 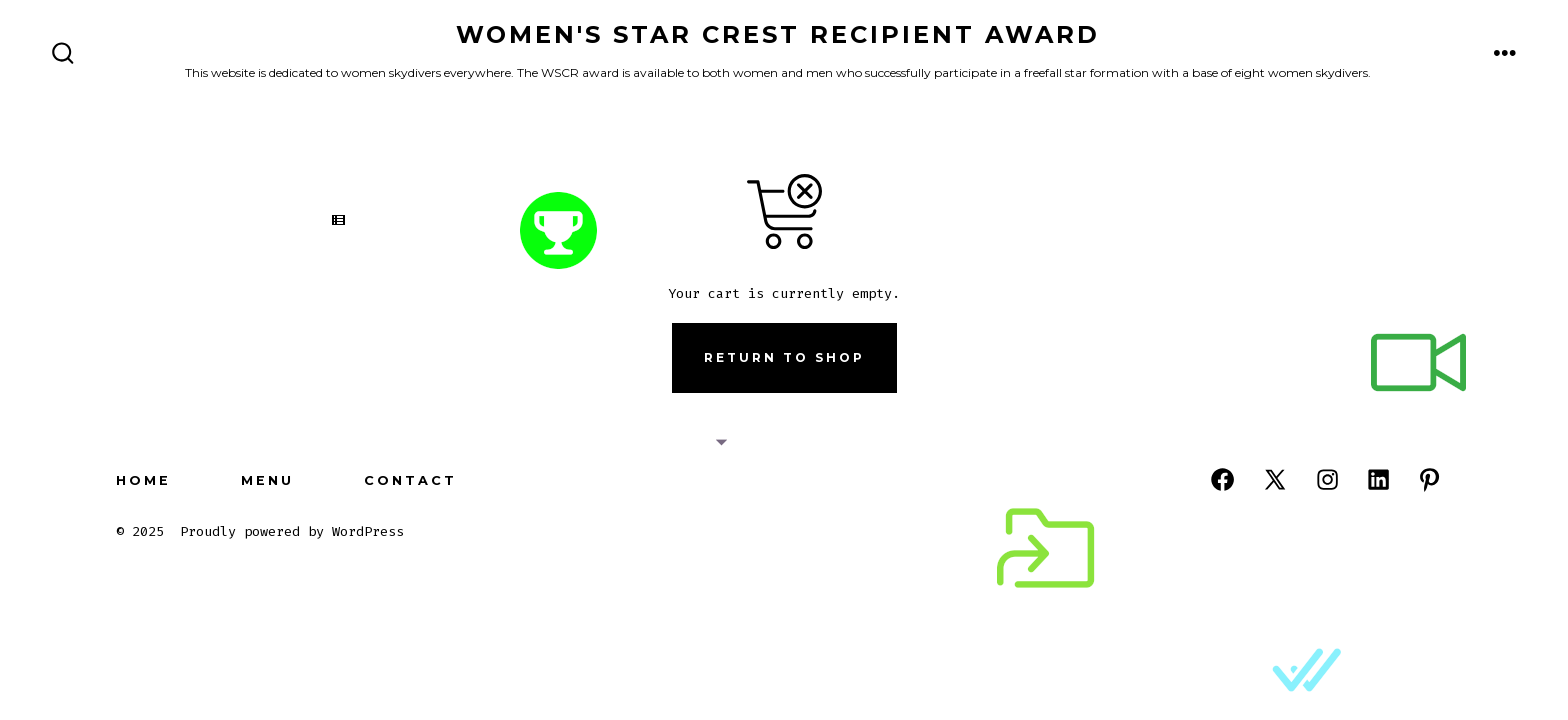 I want to click on switch to list view, so click(x=339, y=220).